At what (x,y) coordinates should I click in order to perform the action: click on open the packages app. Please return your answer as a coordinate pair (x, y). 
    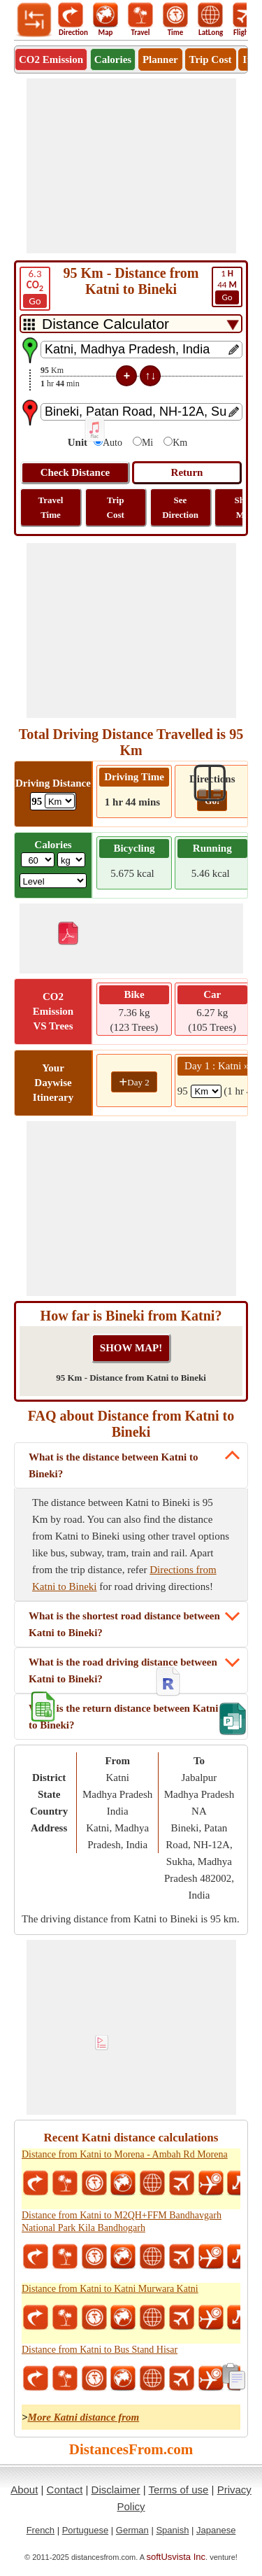
    Looking at the image, I should click on (211, 782).